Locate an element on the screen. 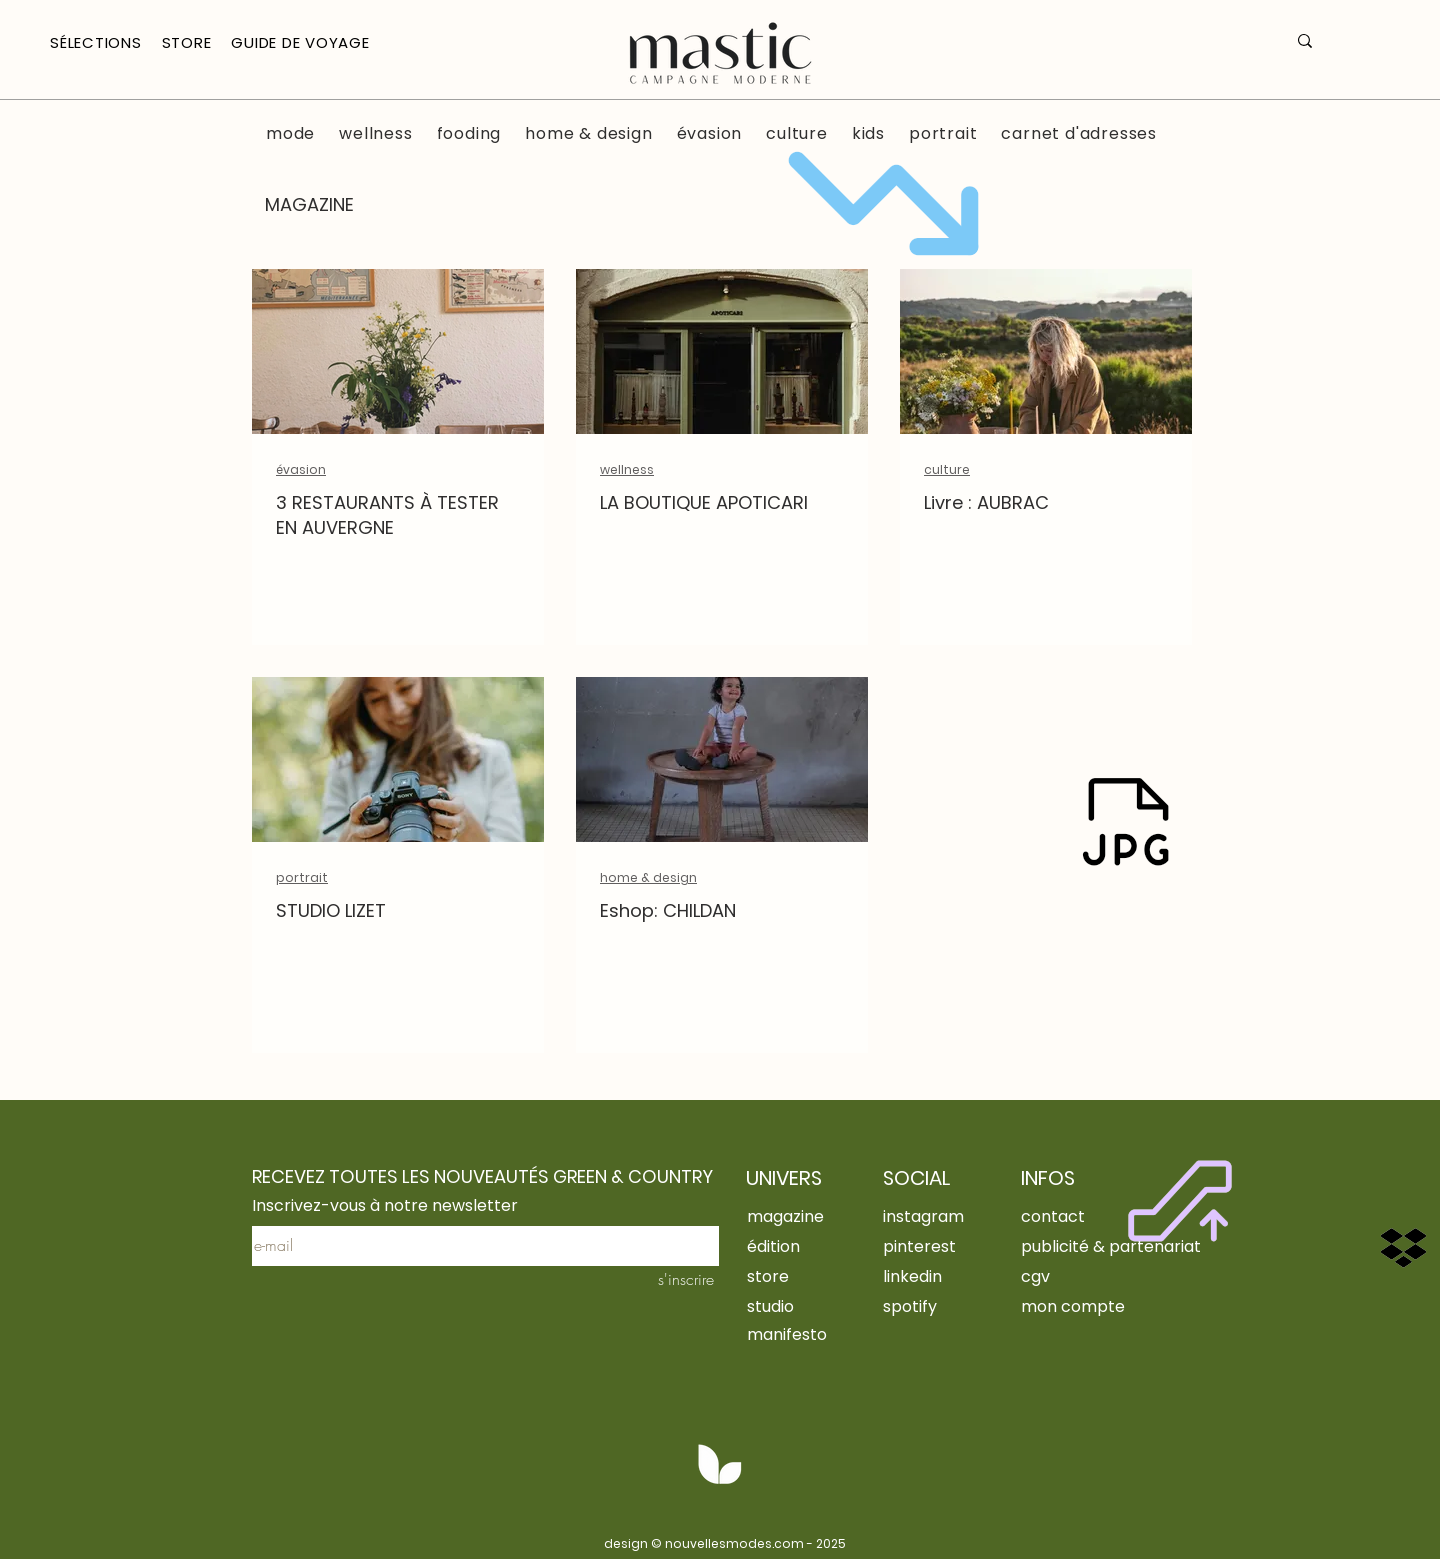  view or open a JPG image file is located at coordinates (1128, 825).